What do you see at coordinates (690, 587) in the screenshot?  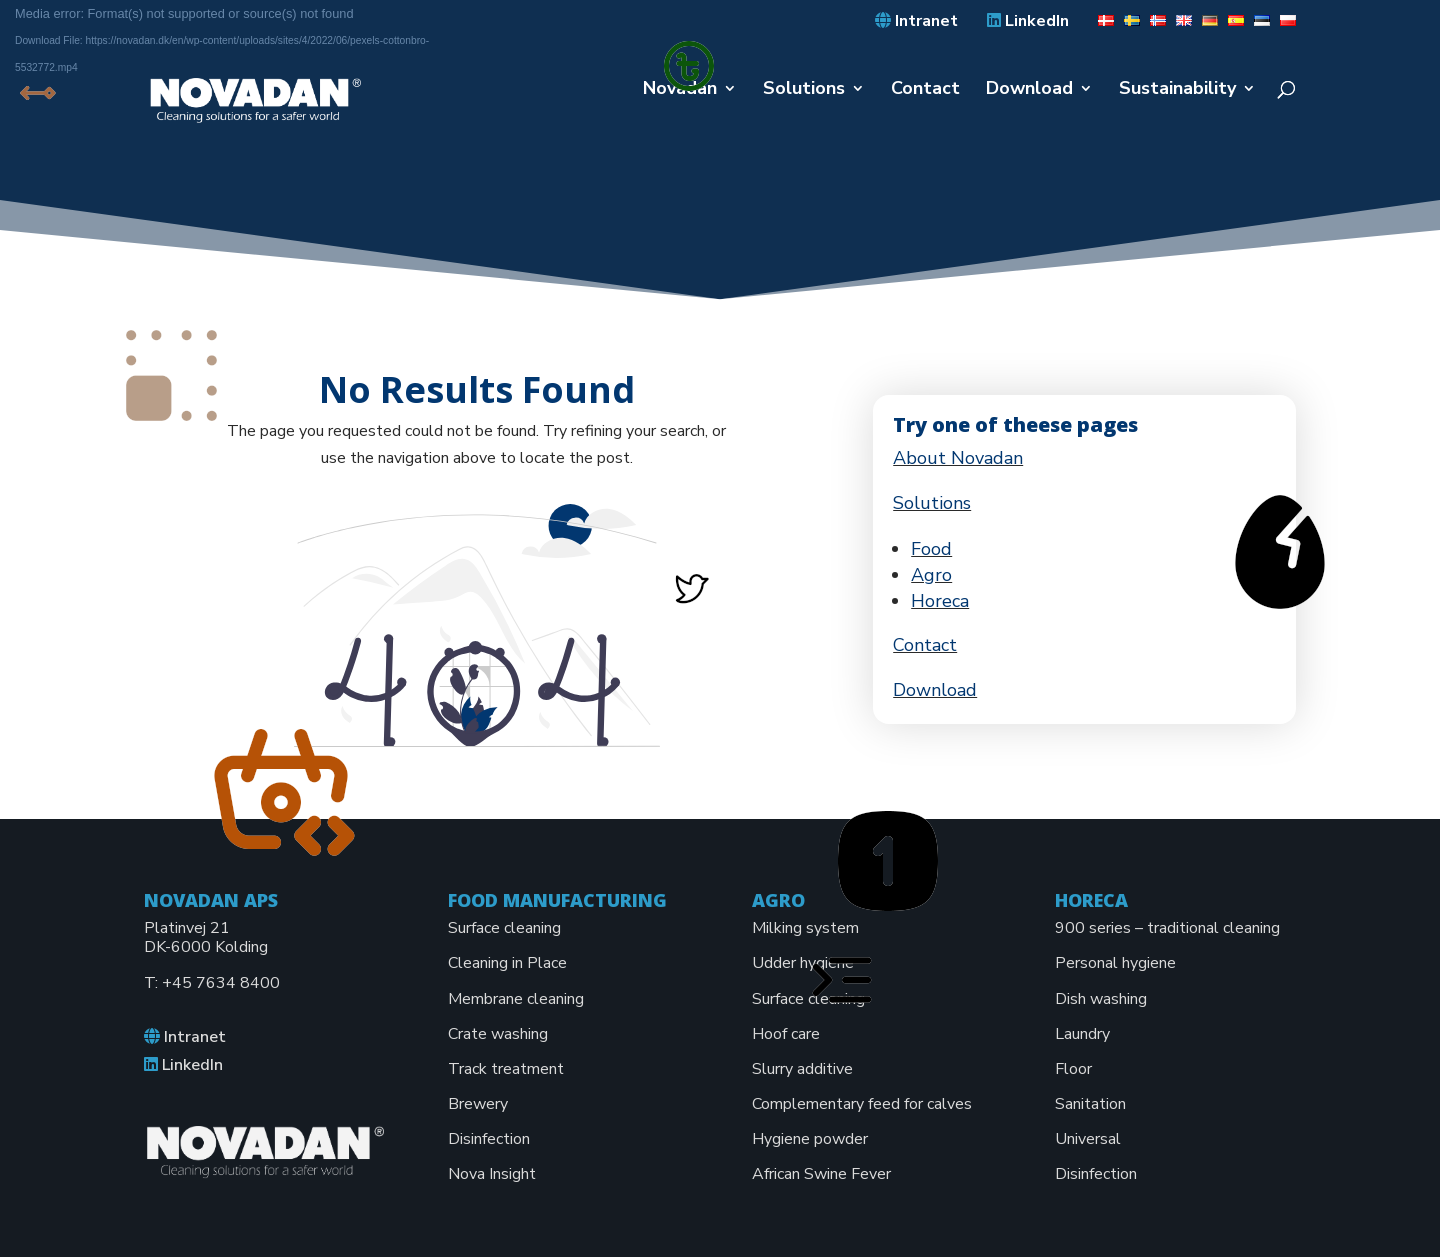 I see `share to twitter` at bounding box center [690, 587].